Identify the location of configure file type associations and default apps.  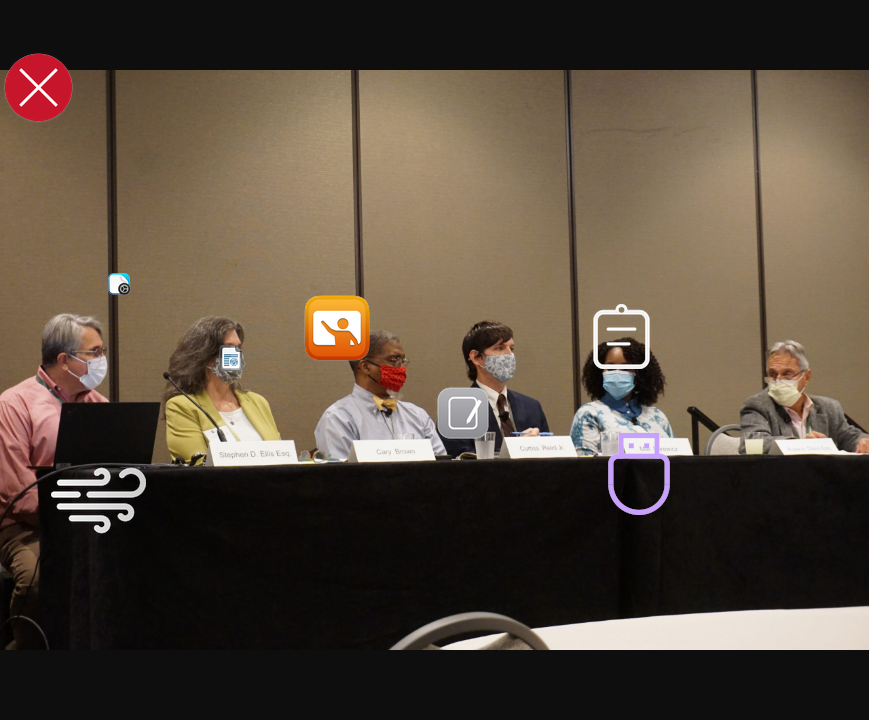
(119, 284).